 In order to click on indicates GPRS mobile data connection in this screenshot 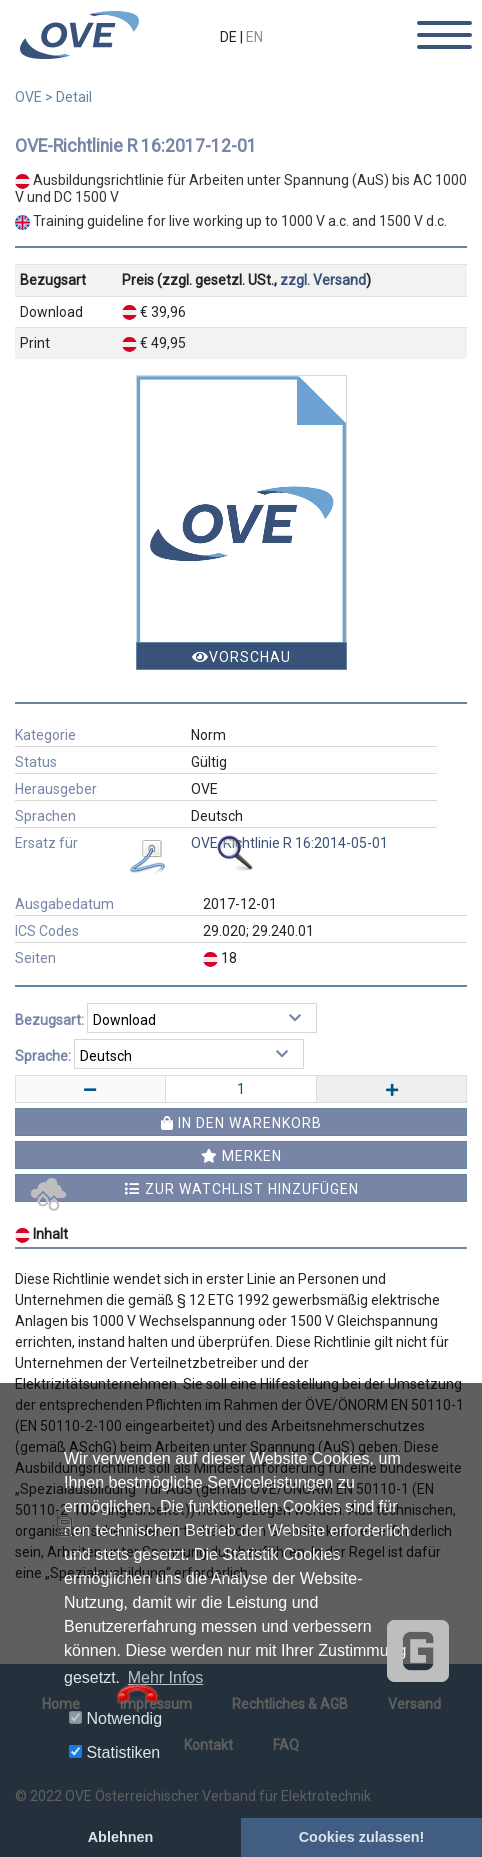, I will do `click(418, 1651)`.